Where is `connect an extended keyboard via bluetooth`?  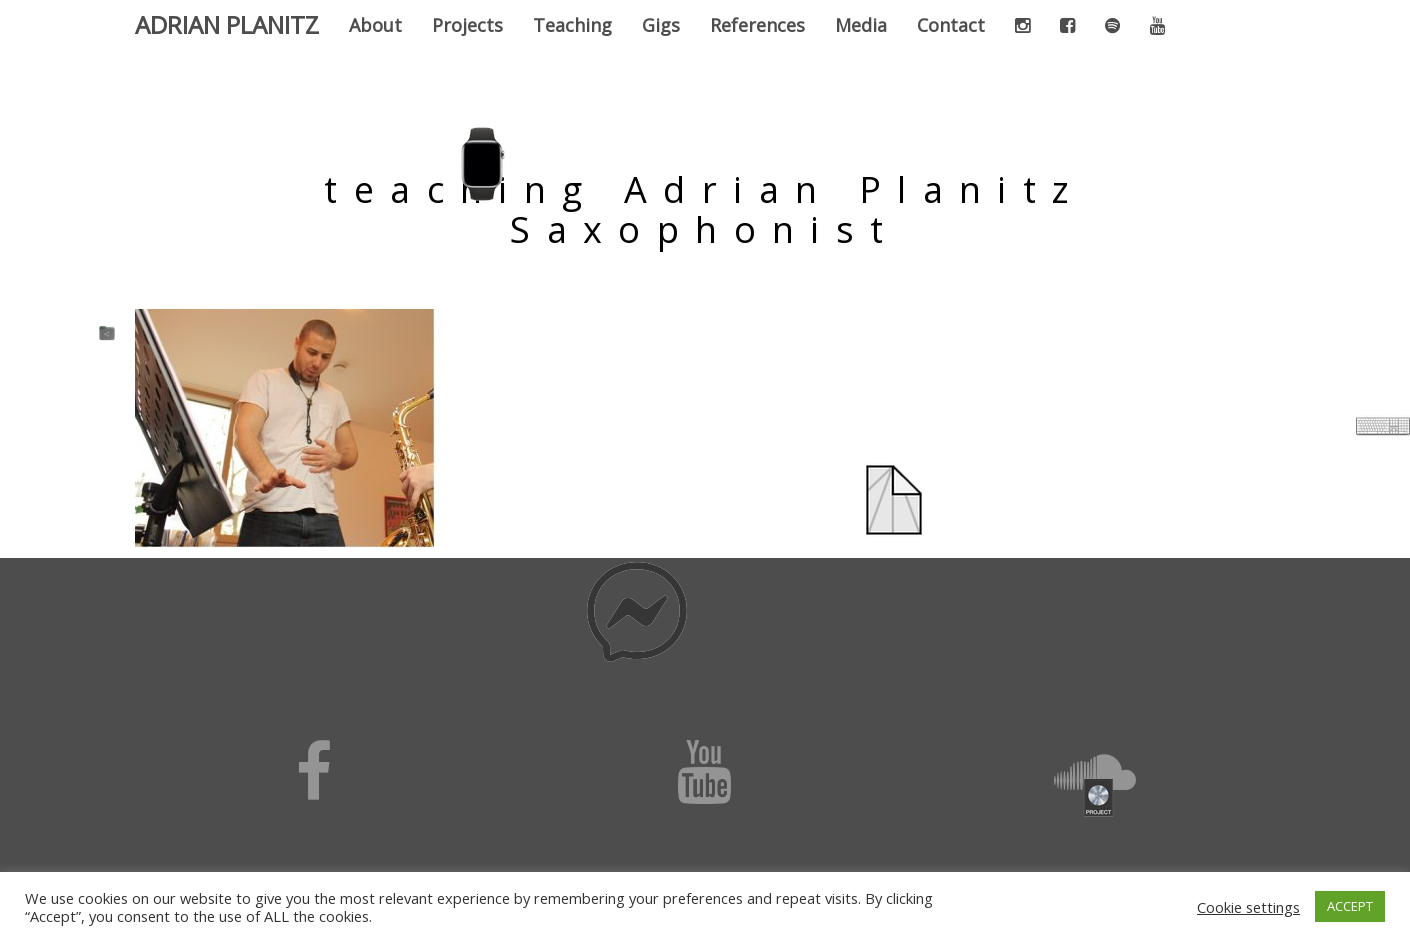 connect an extended keyboard via bluetooth is located at coordinates (1383, 426).